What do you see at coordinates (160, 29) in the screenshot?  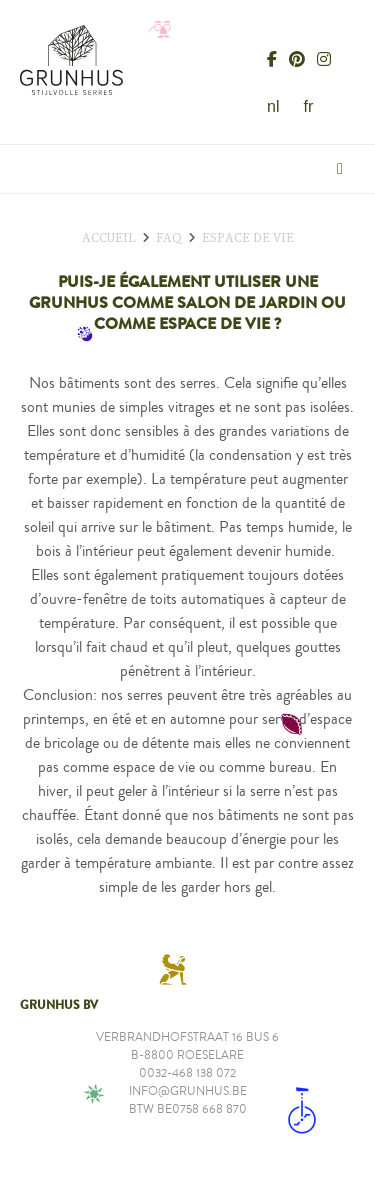 I see `access prank or joke features` at bounding box center [160, 29].